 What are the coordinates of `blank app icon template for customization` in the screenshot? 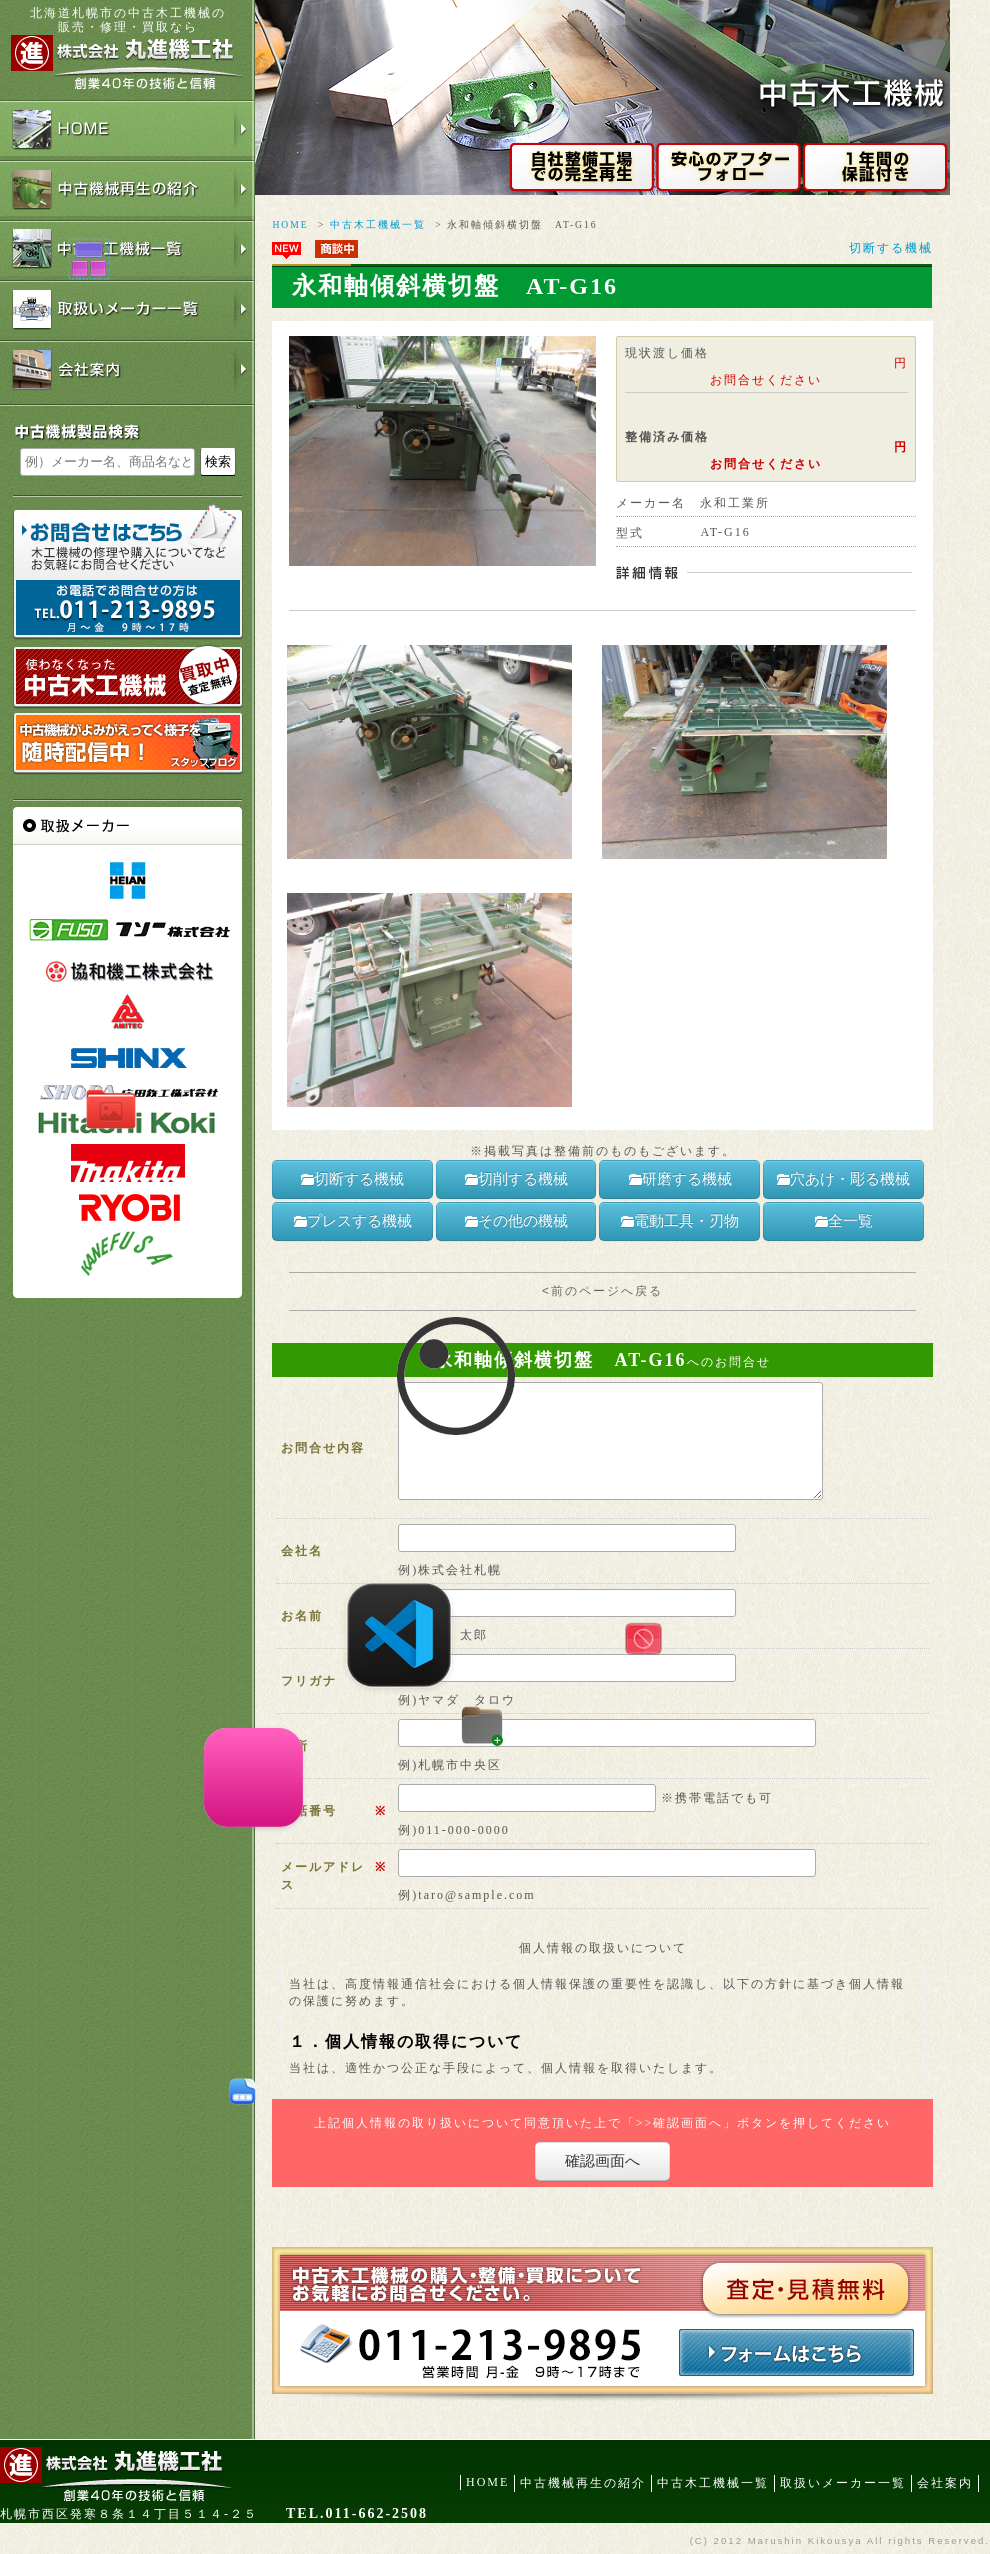 It's located at (253, 1777).